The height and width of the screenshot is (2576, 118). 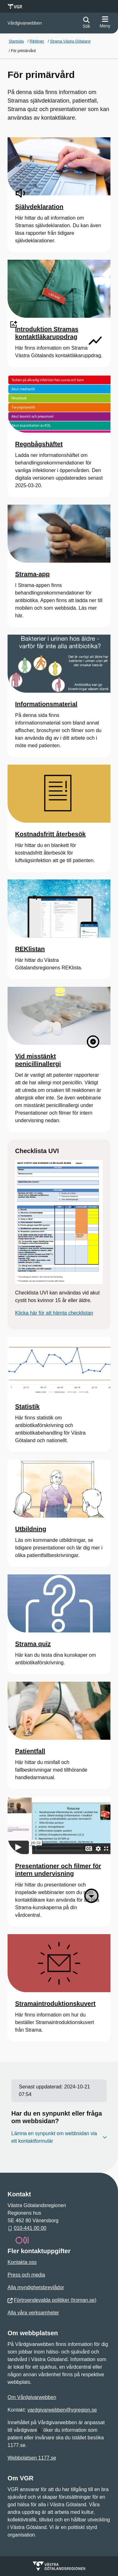 What do you see at coordinates (95, 341) in the screenshot?
I see `view analytics or statistics` at bounding box center [95, 341].